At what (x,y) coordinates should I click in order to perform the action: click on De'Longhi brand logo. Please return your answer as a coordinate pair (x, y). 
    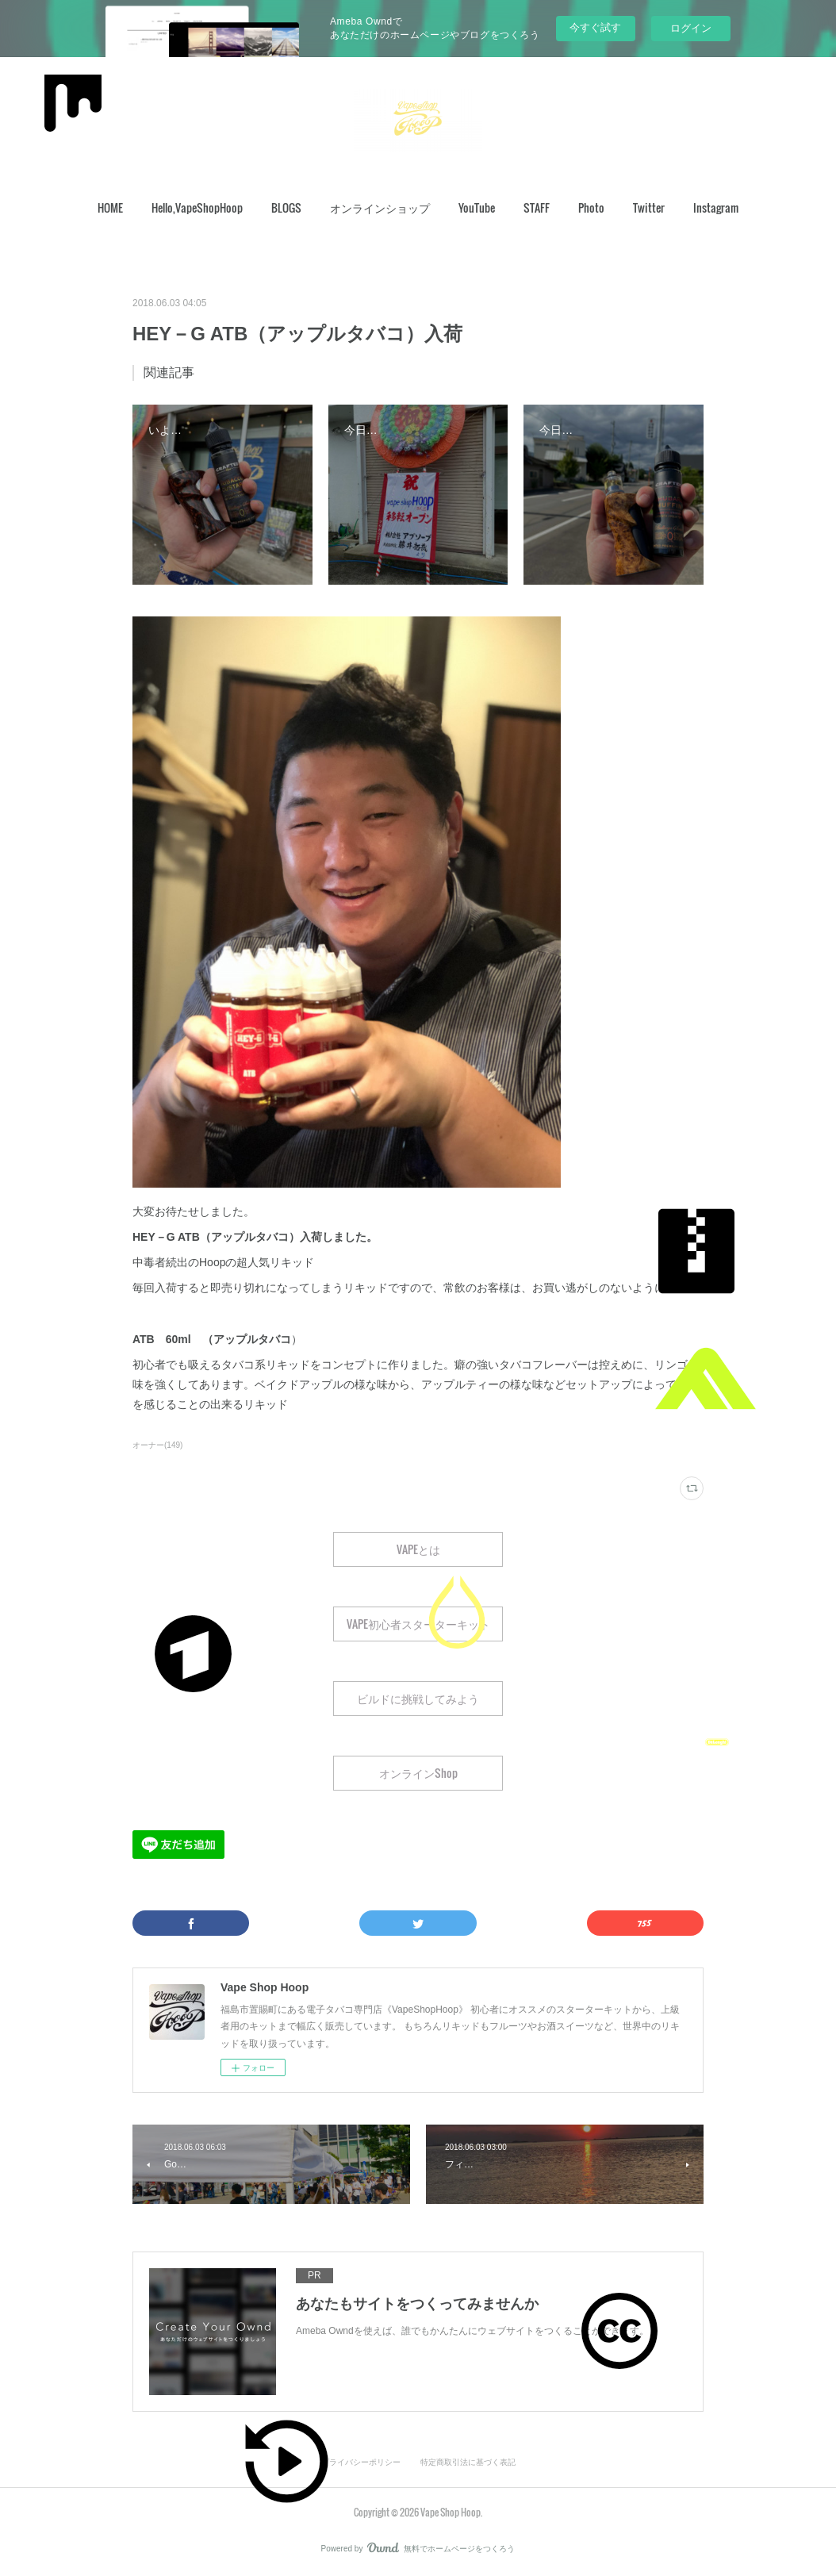
    Looking at the image, I should click on (717, 1742).